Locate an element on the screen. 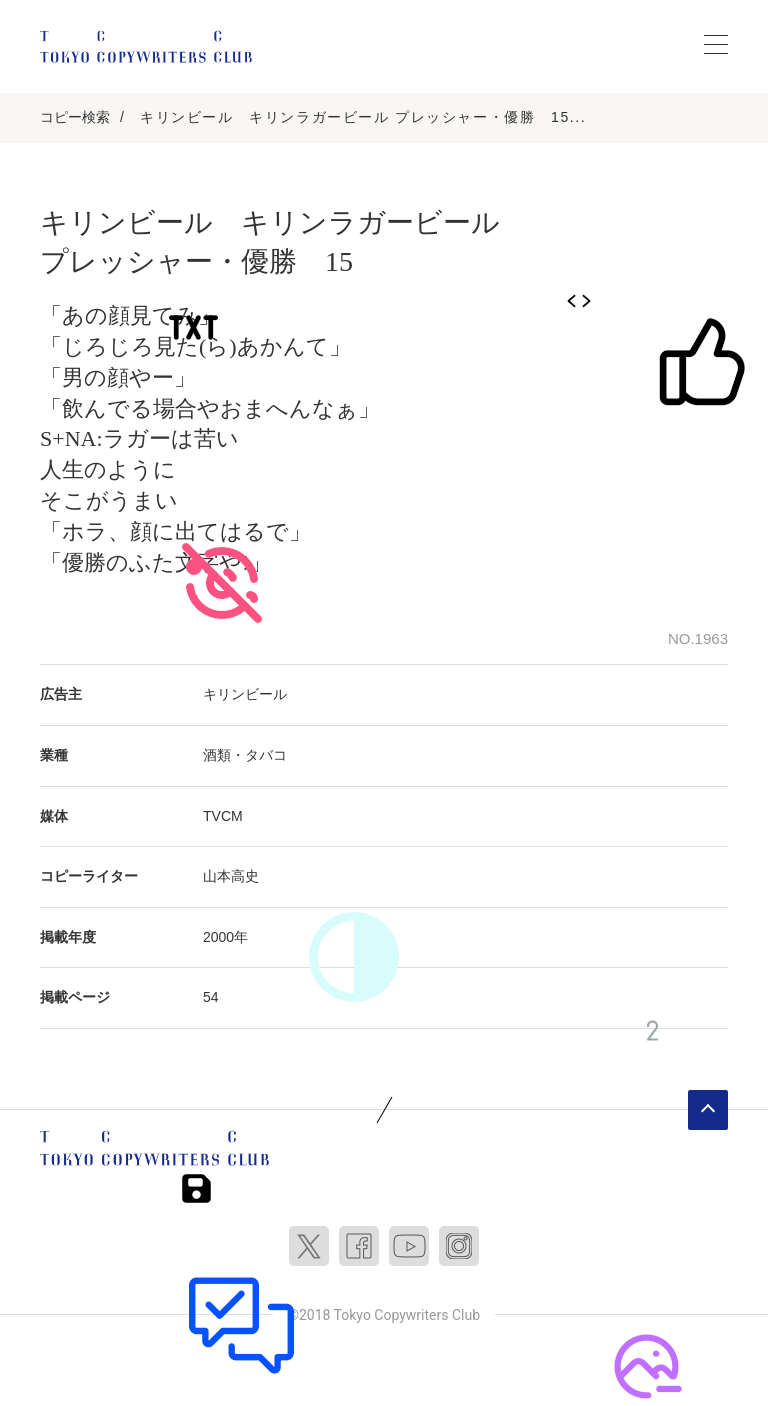 This screenshot has height=1406, width=768. indicates step 2 in a multi-step process is located at coordinates (652, 1030).